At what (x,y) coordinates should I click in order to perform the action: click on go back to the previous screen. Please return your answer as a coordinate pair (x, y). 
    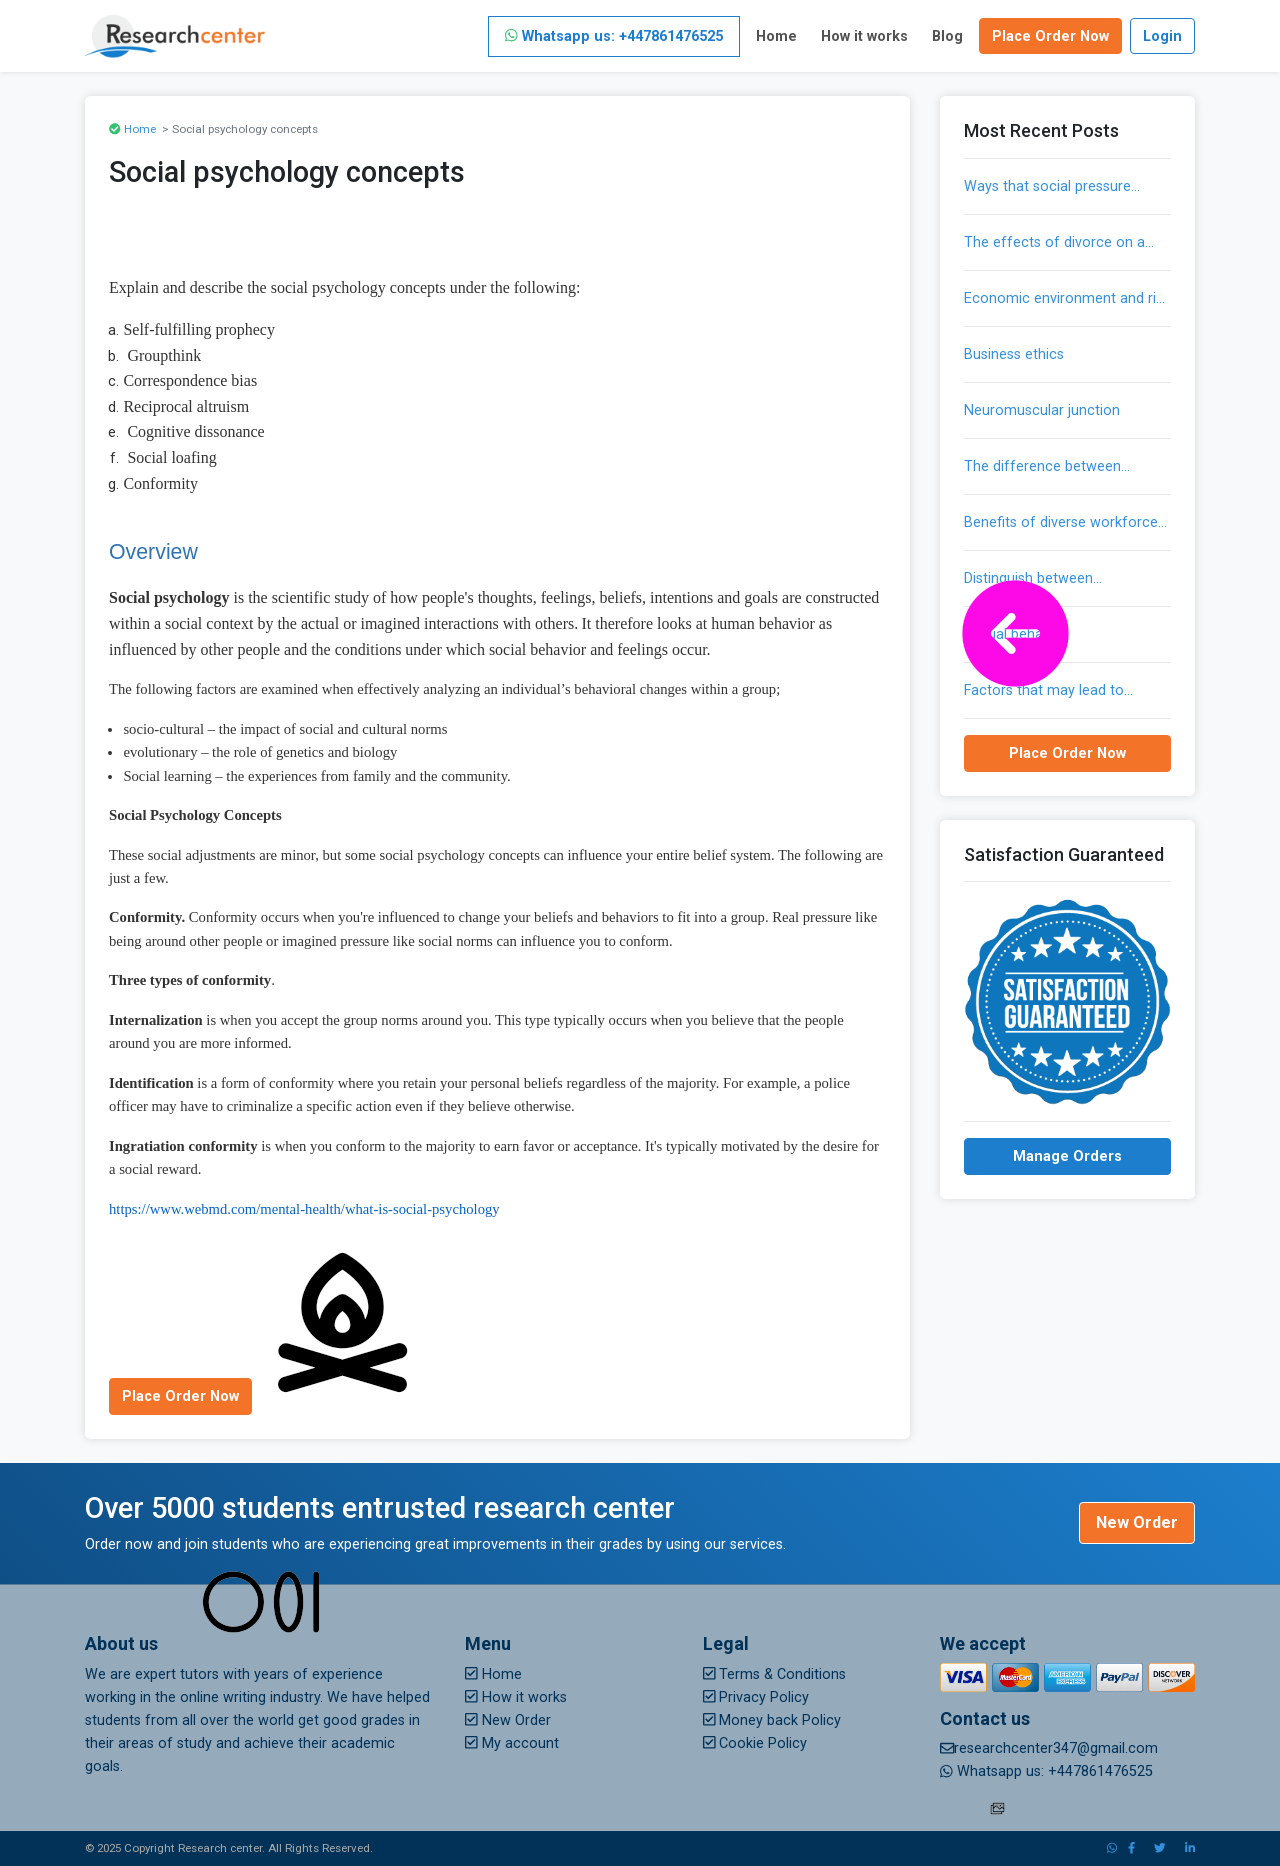
    Looking at the image, I should click on (1015, 633).